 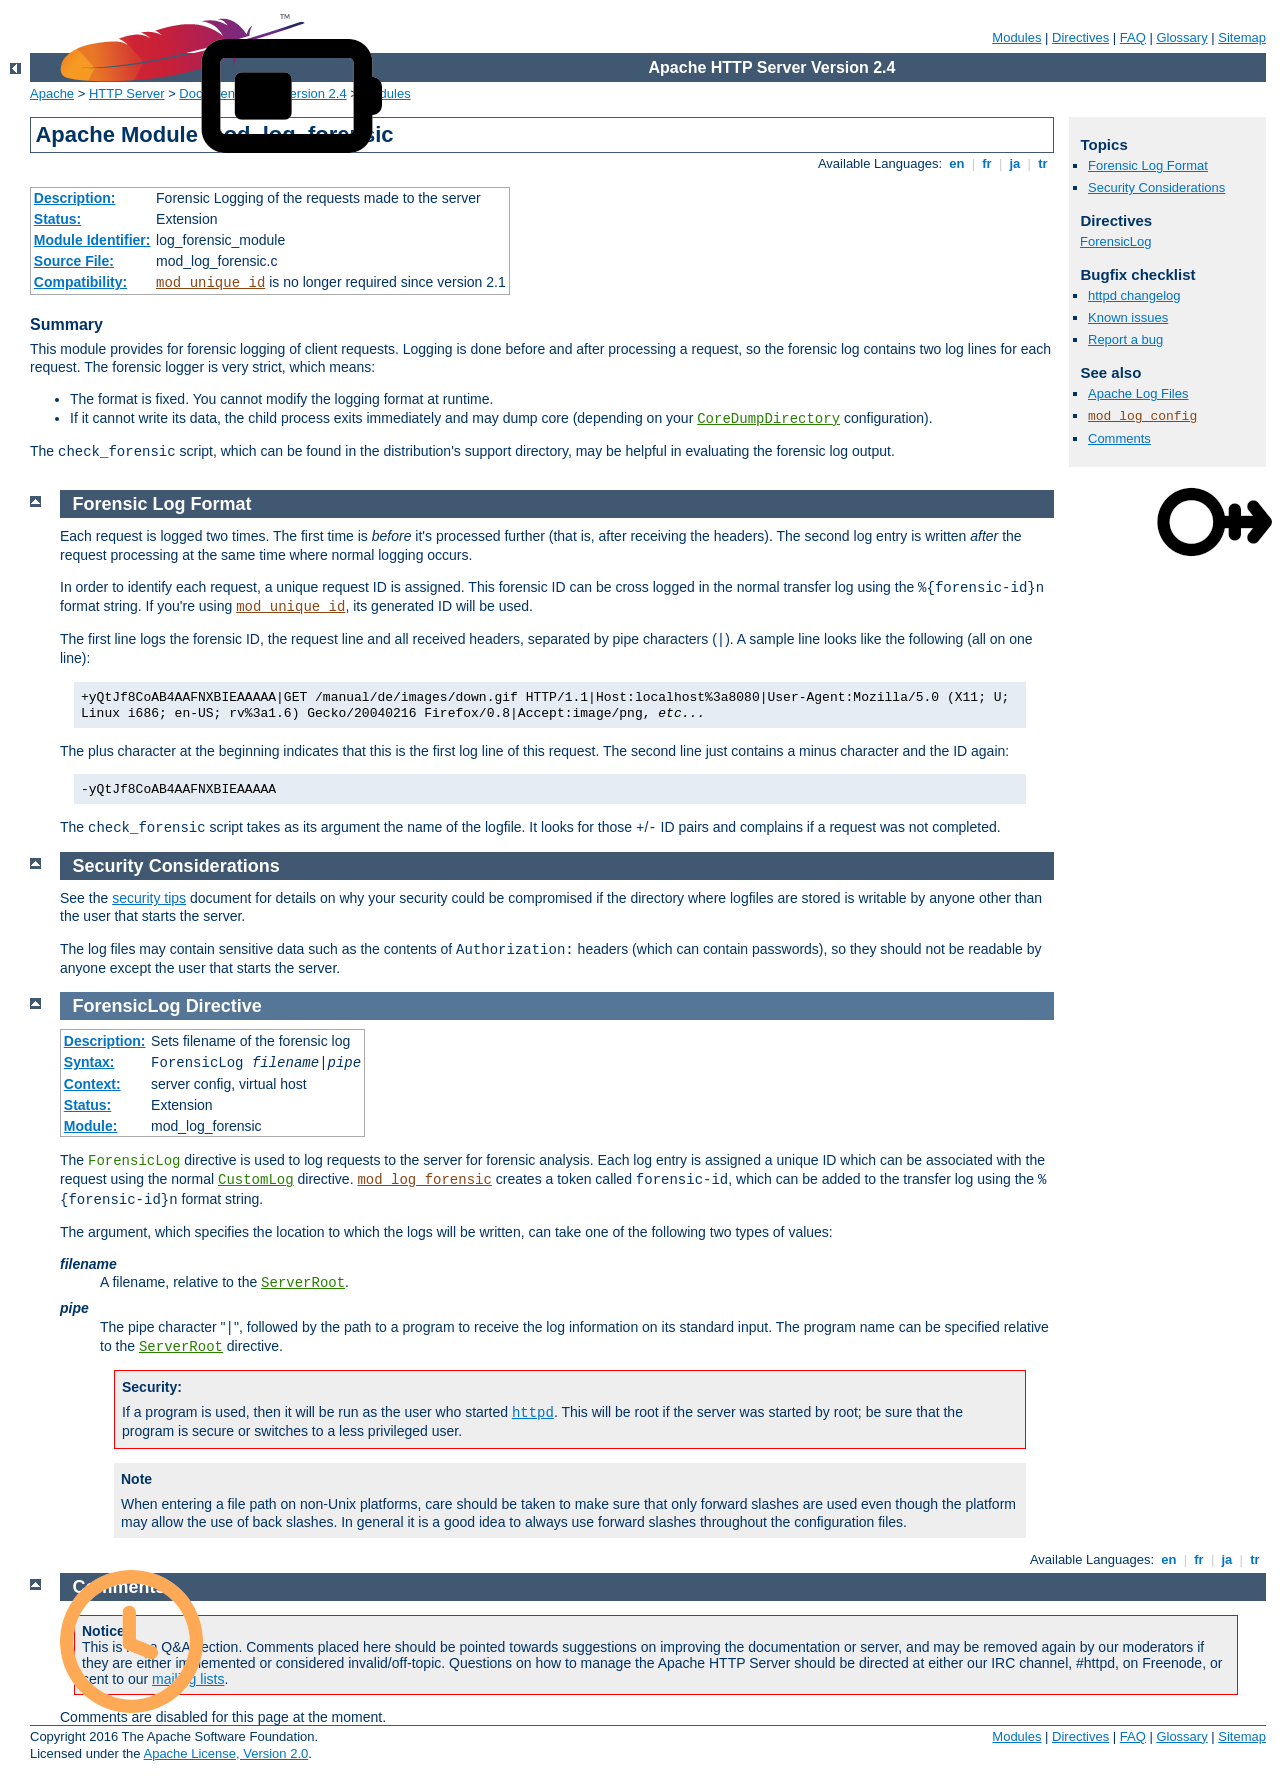 What do you see at coordinates (287, 96) in the screenshot?
I see `indicates battery at 50% charge` at bounding box center [287, 96].